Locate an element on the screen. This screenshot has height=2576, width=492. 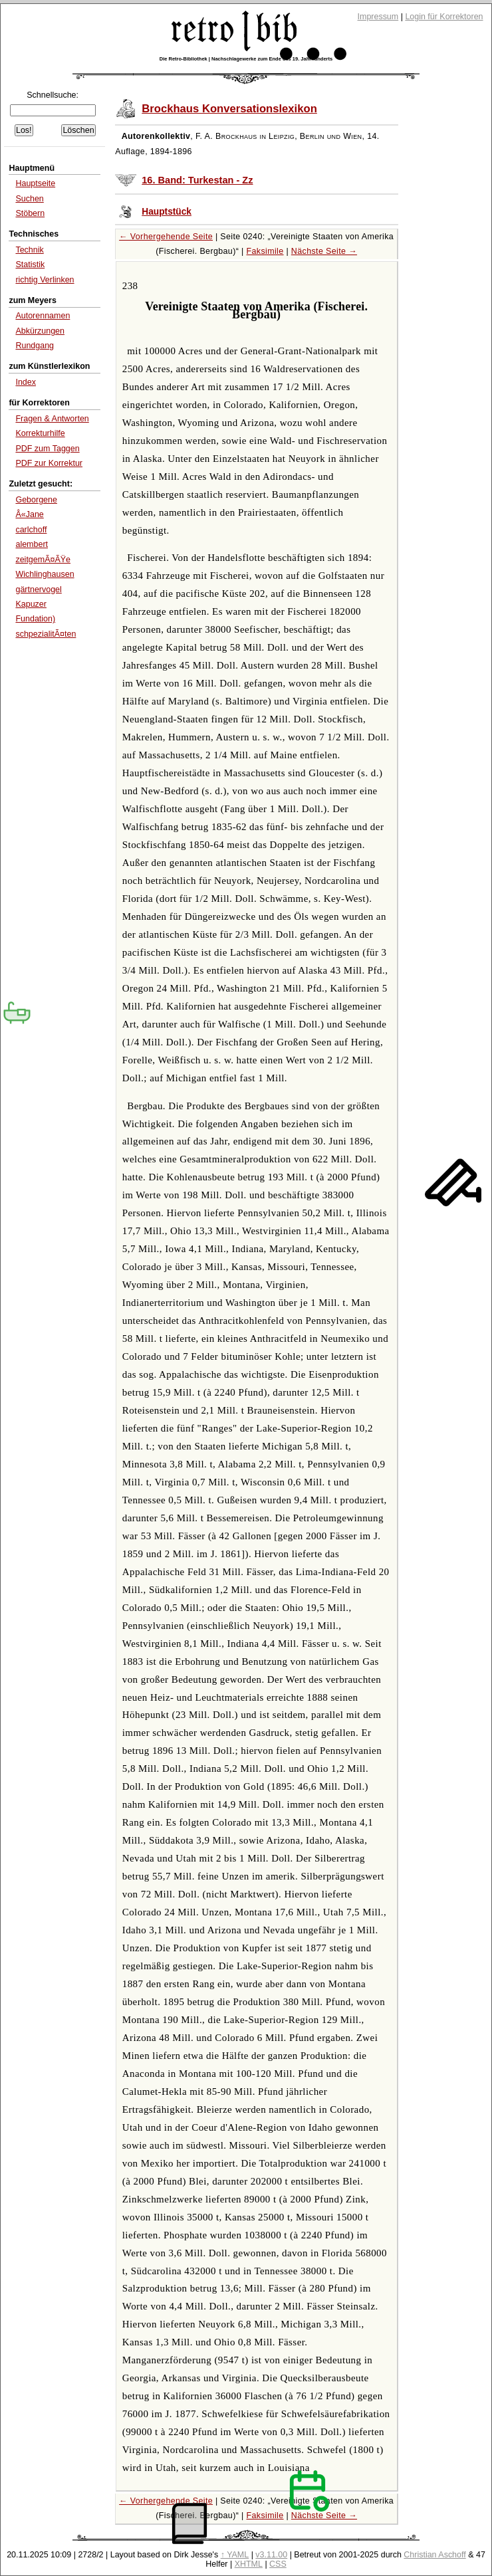
indicates bathroom amenity in a listing is located at coordinates (17, 1013).